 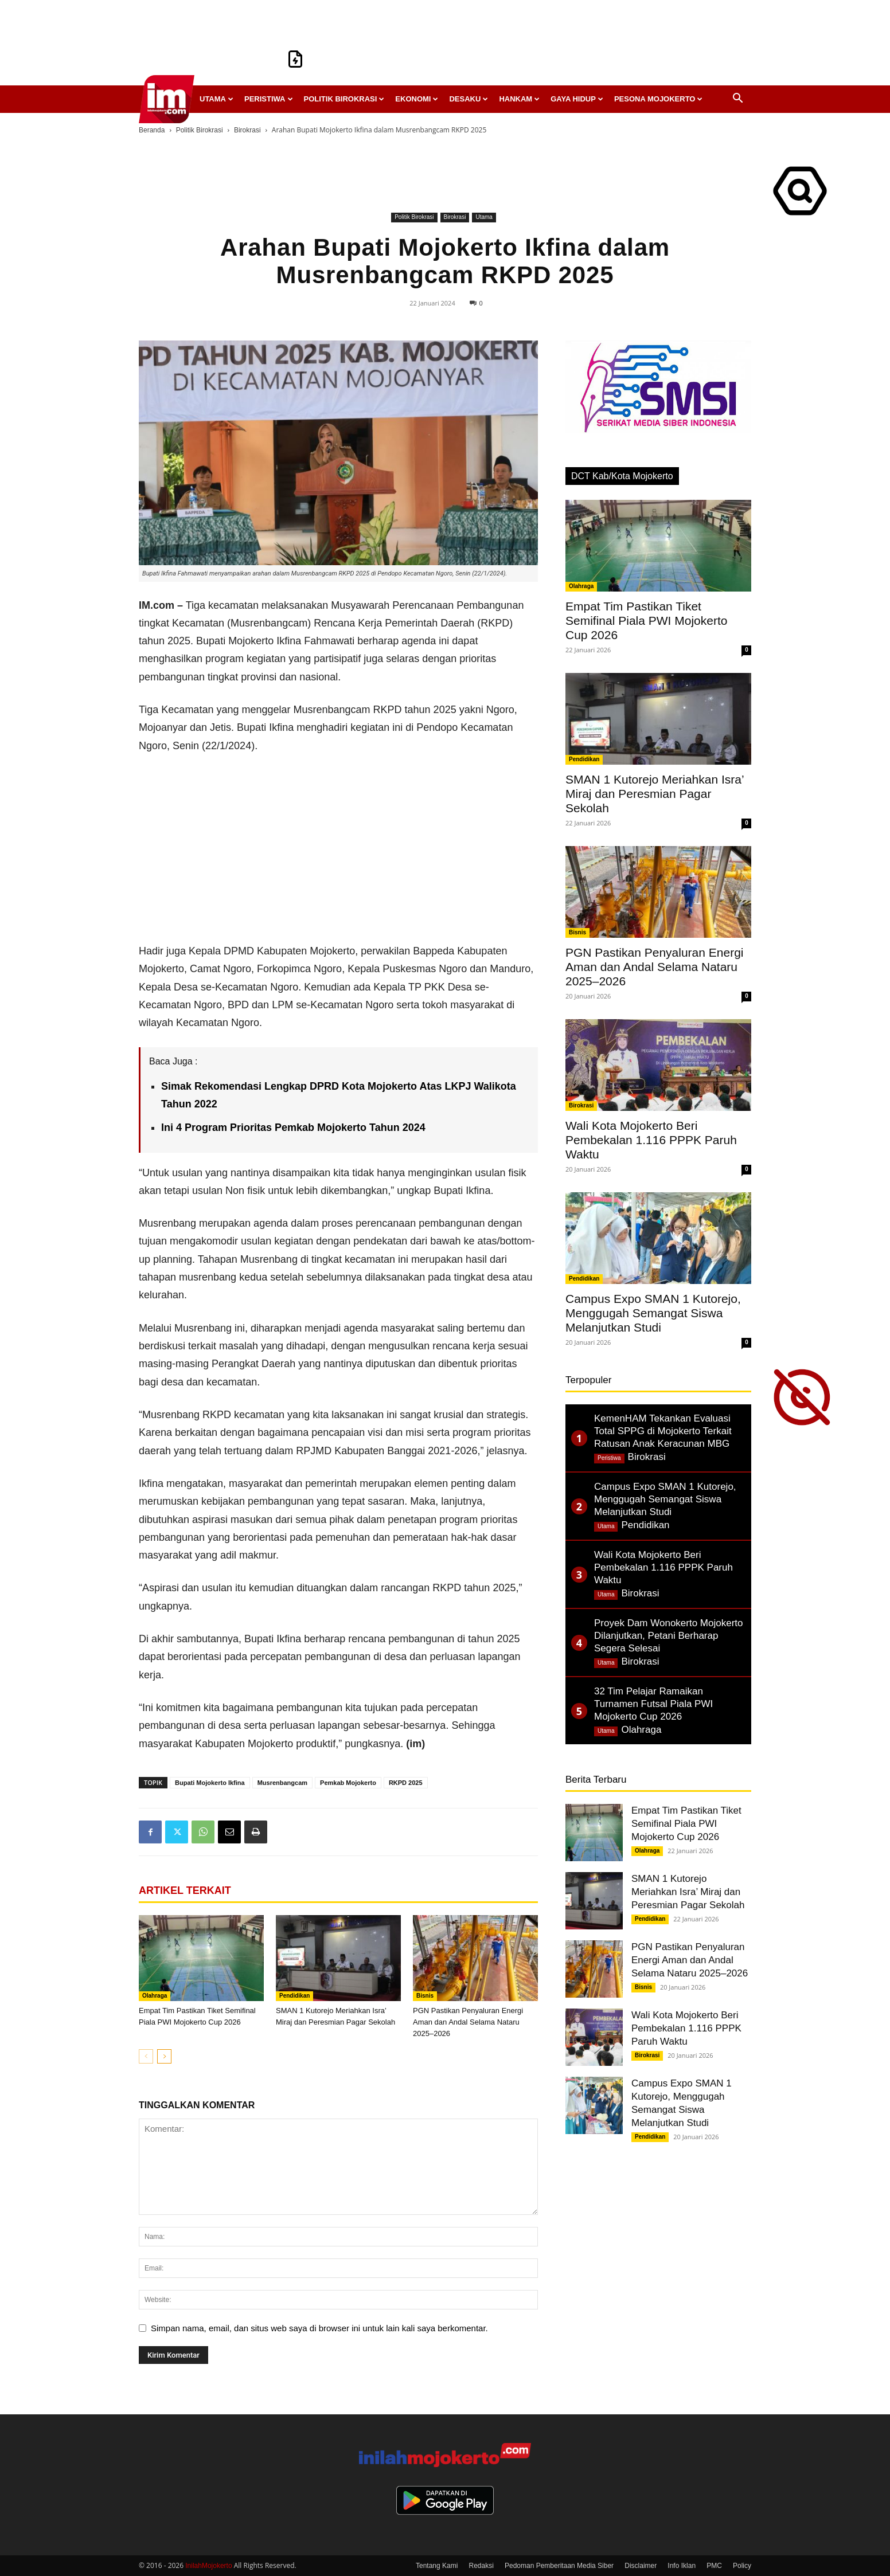 I want to click on access power or energy-related document, so click(x=295, y=59).